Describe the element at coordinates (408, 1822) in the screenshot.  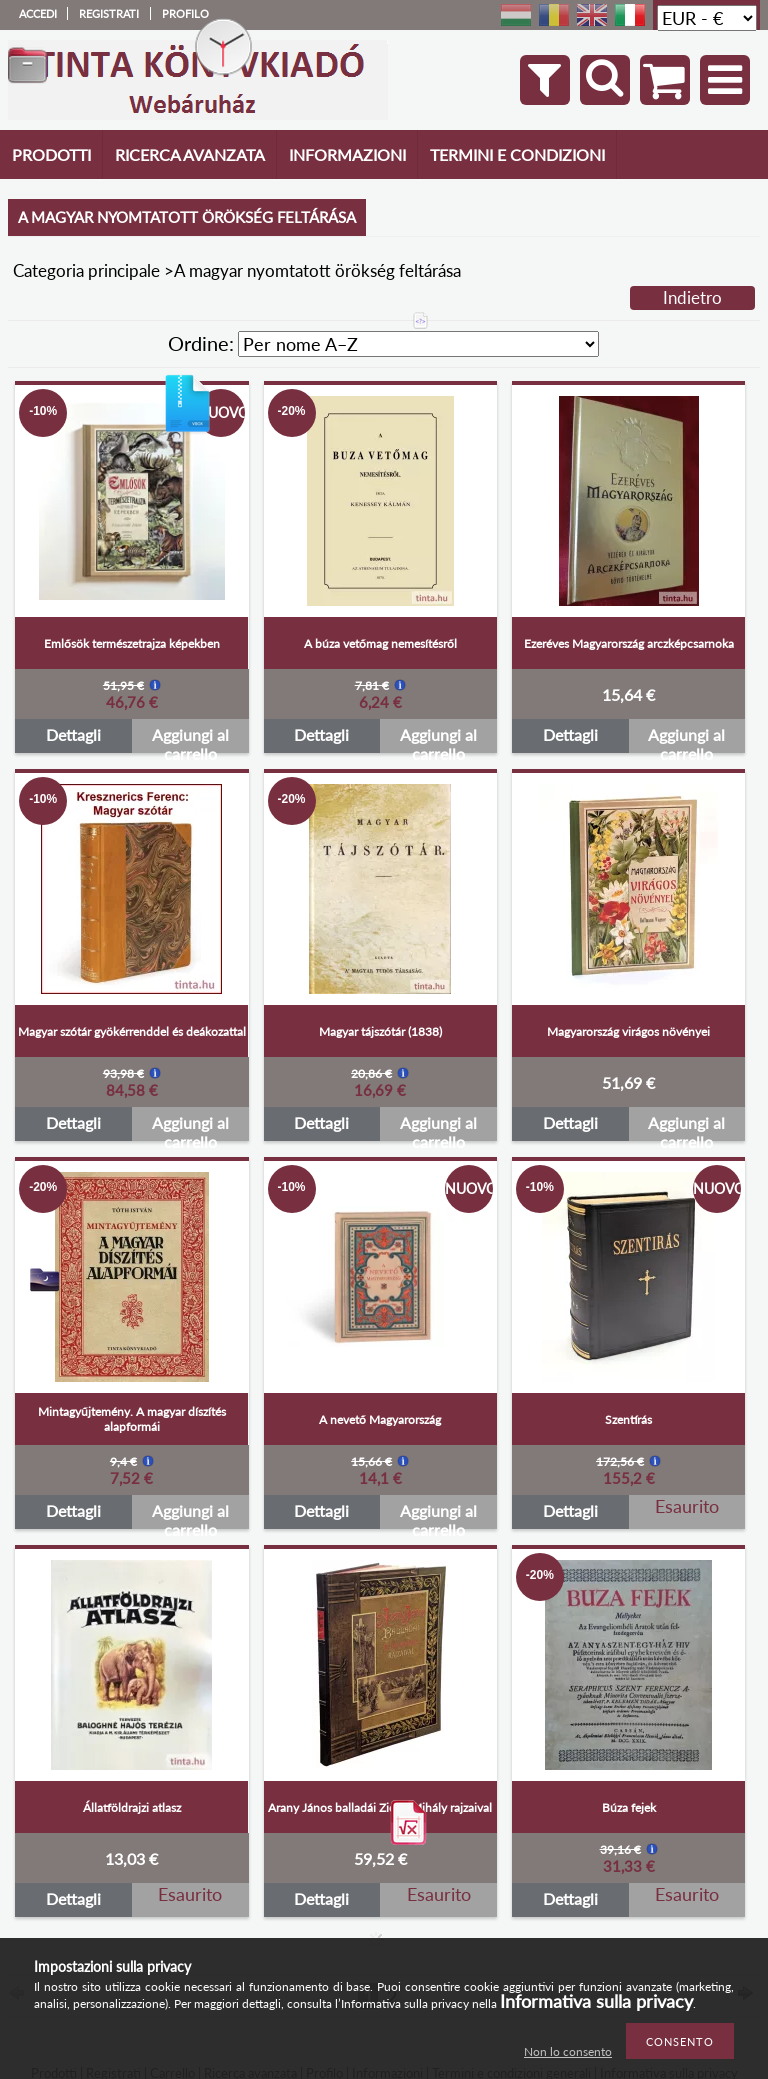
I see `libreoffice math formula document file` at that location.